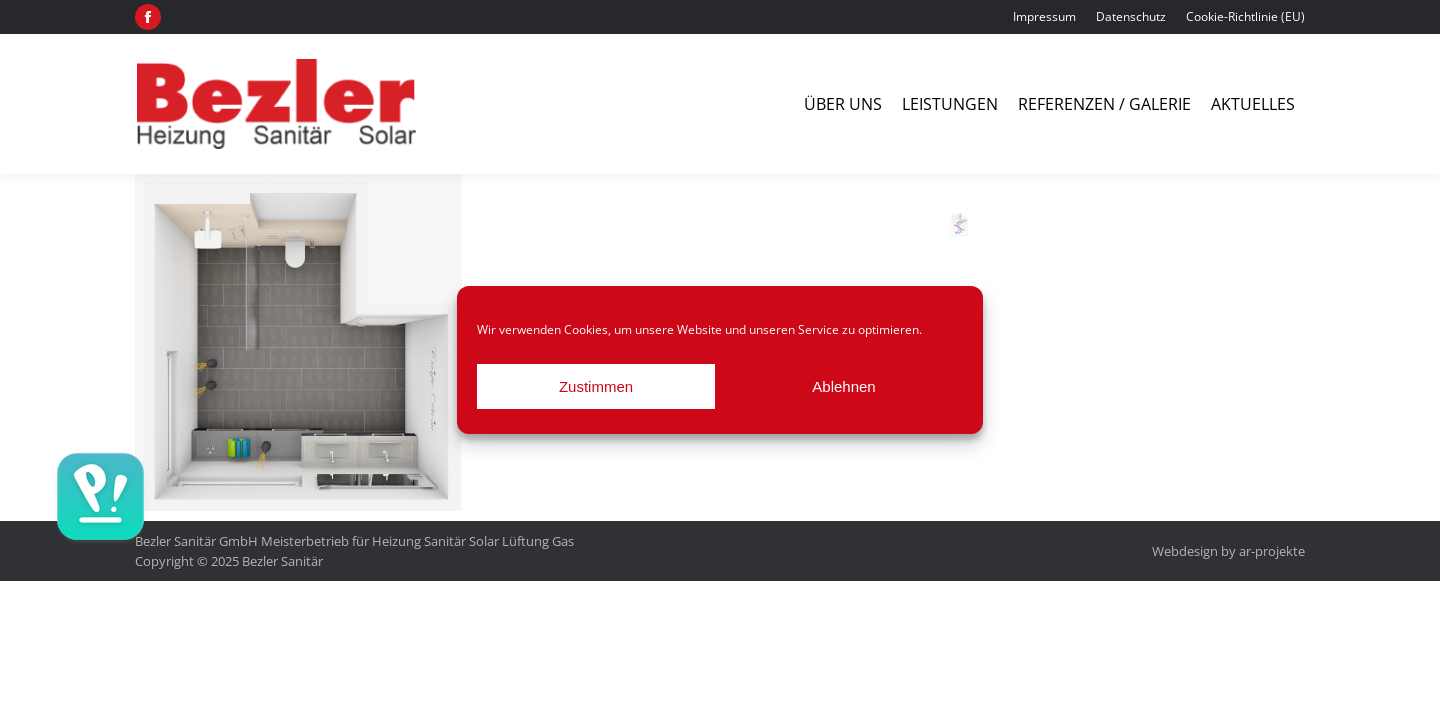 This screenshot has height=720, width=1440. I want to click on an SVG image file, so click(959, 225).